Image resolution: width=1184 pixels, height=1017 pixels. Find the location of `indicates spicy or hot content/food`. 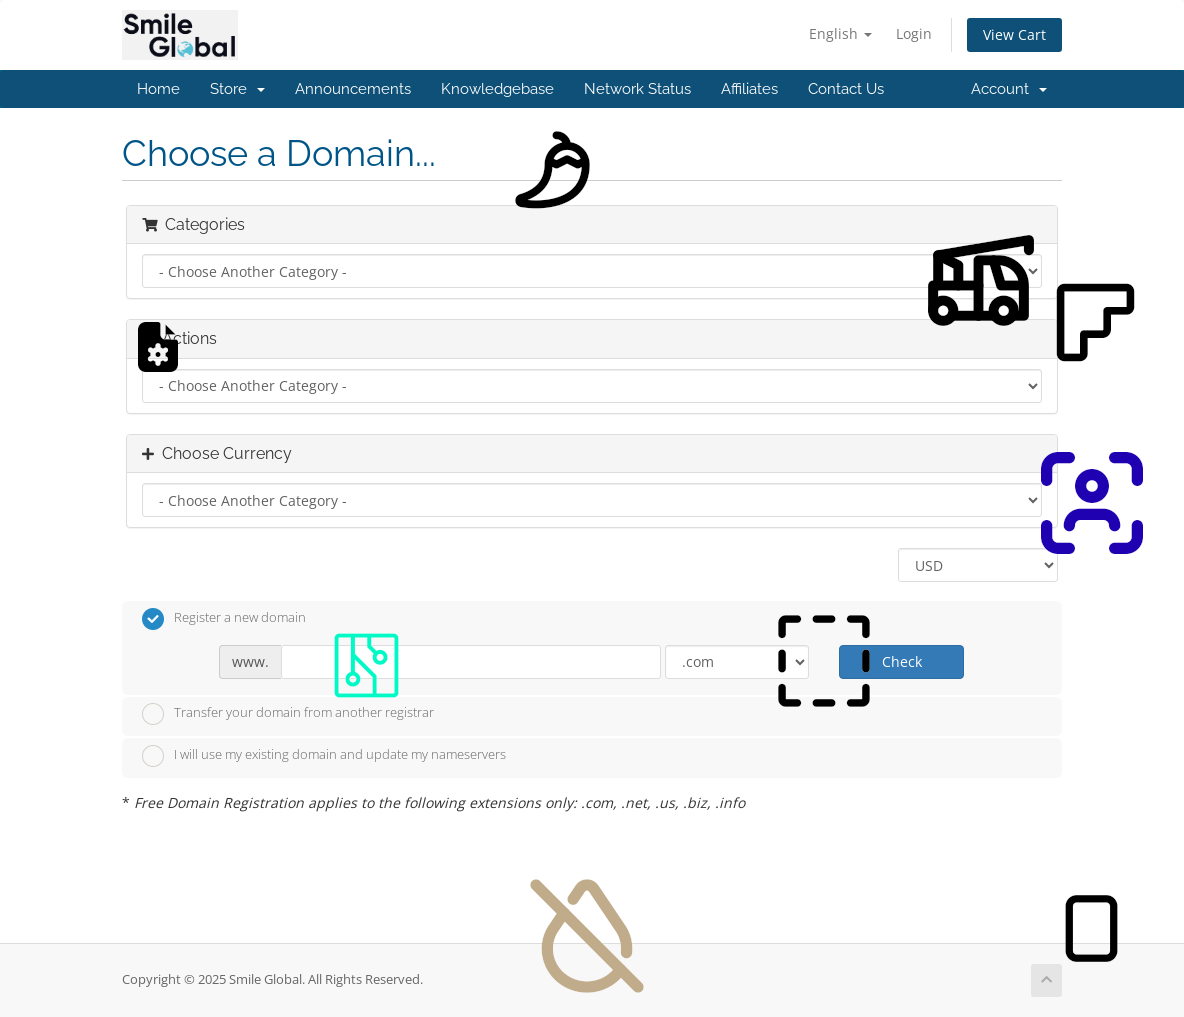

indicates spicy or hot content/food is located at coordinates (556, 172).